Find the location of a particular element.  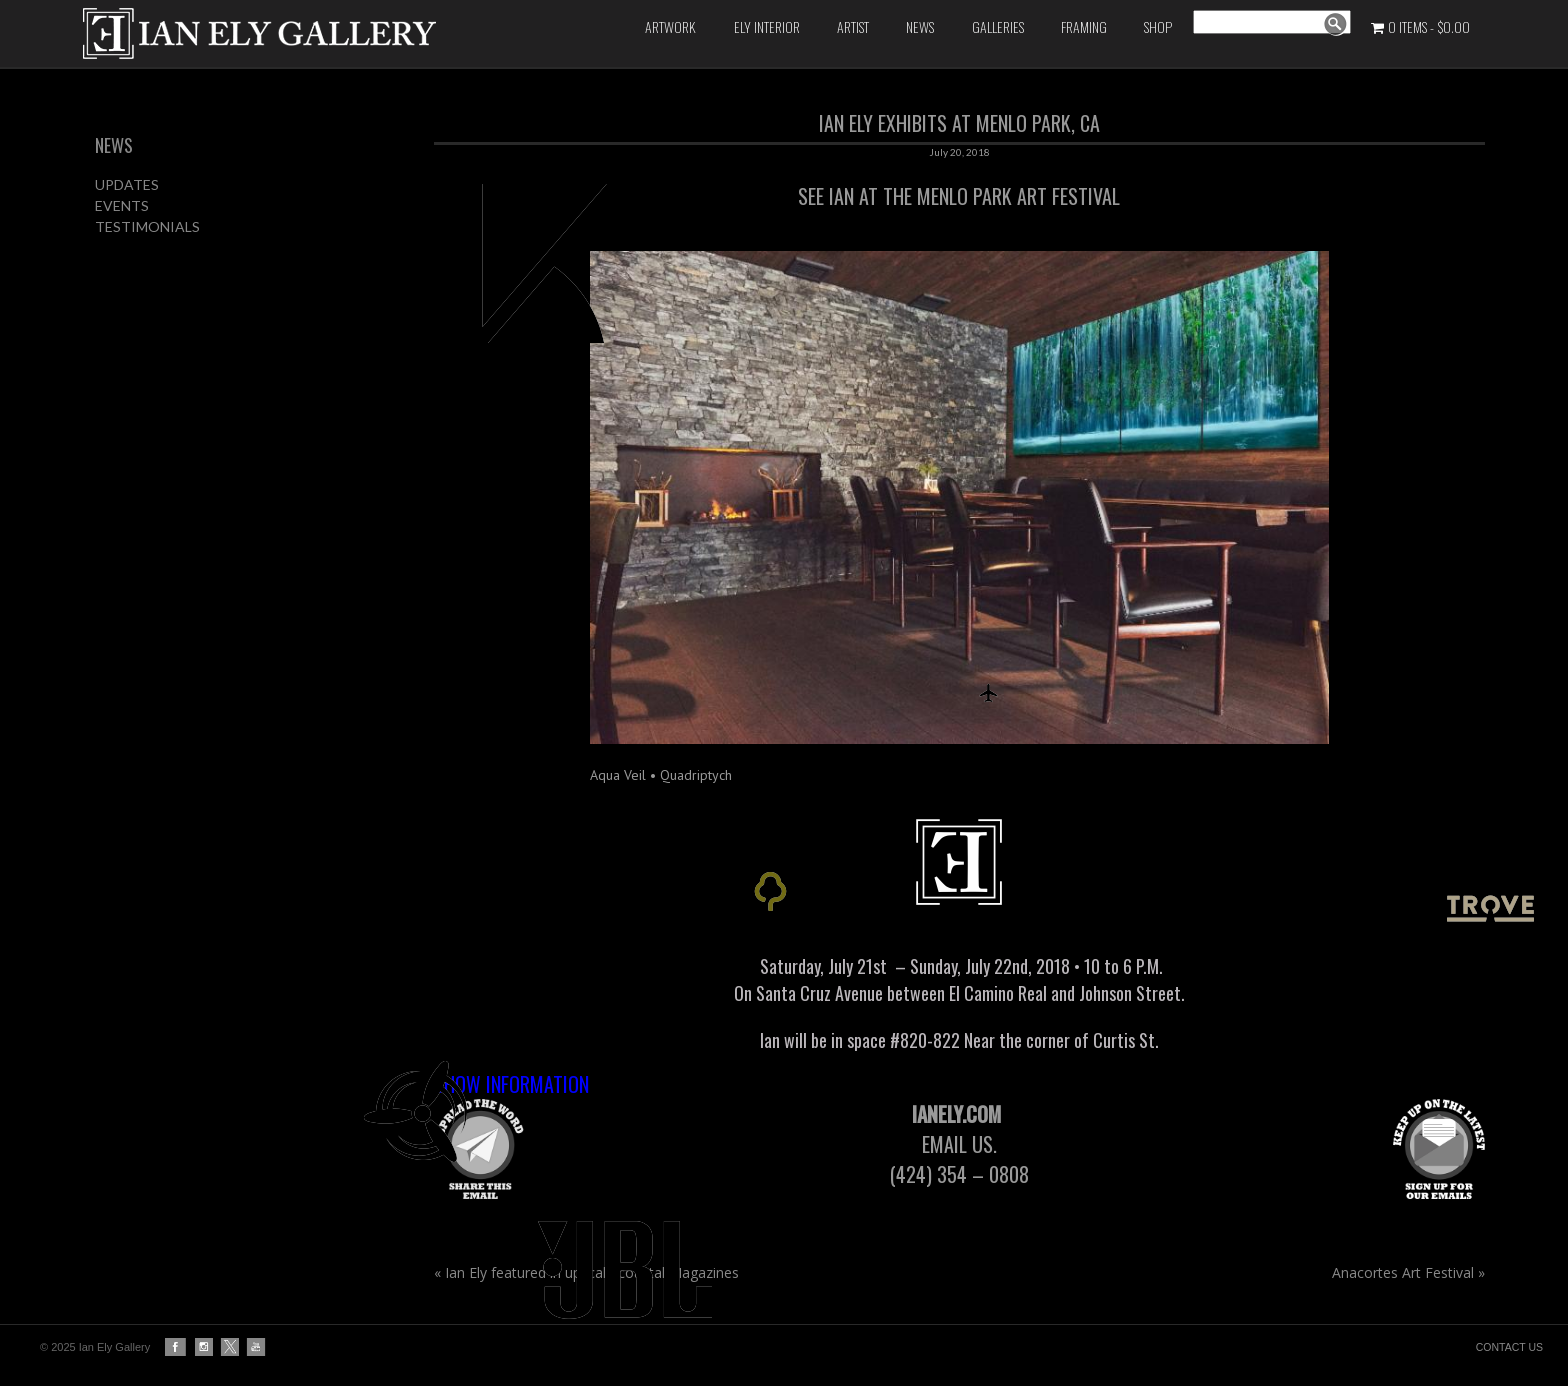

concourse CI/CD platform logo is located at coordinates (415, 1111).